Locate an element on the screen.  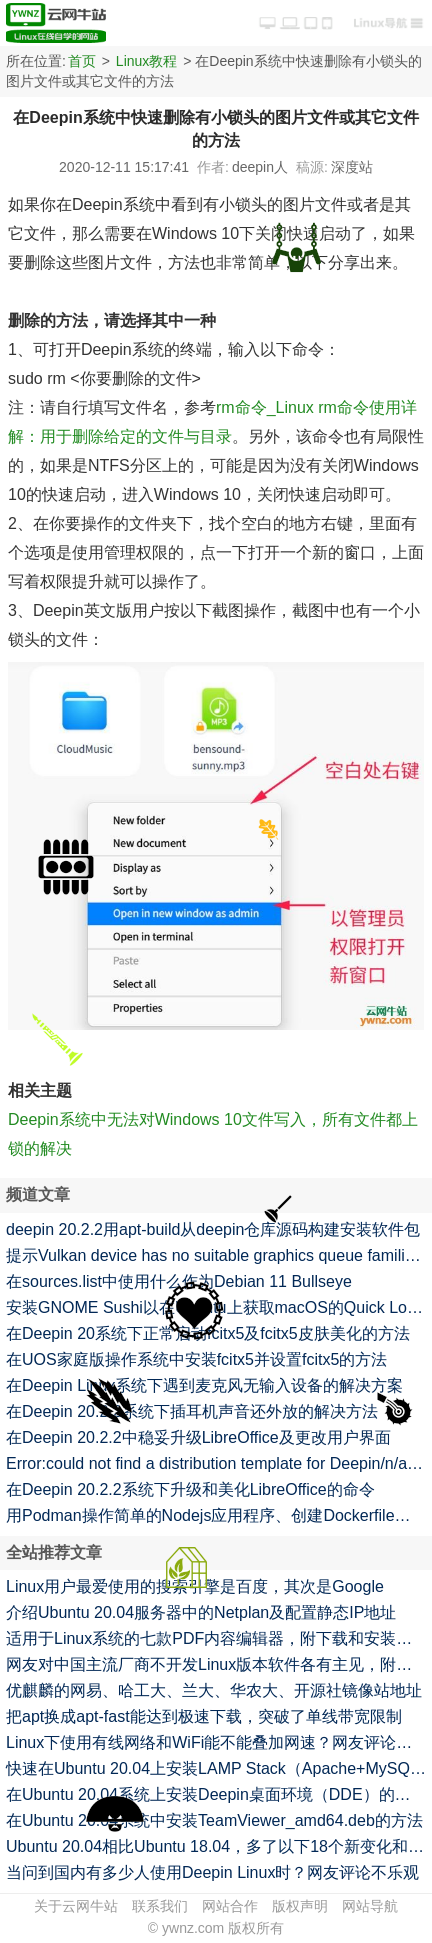
select clarinet as your instrument is located at coordinates (57, 1039).